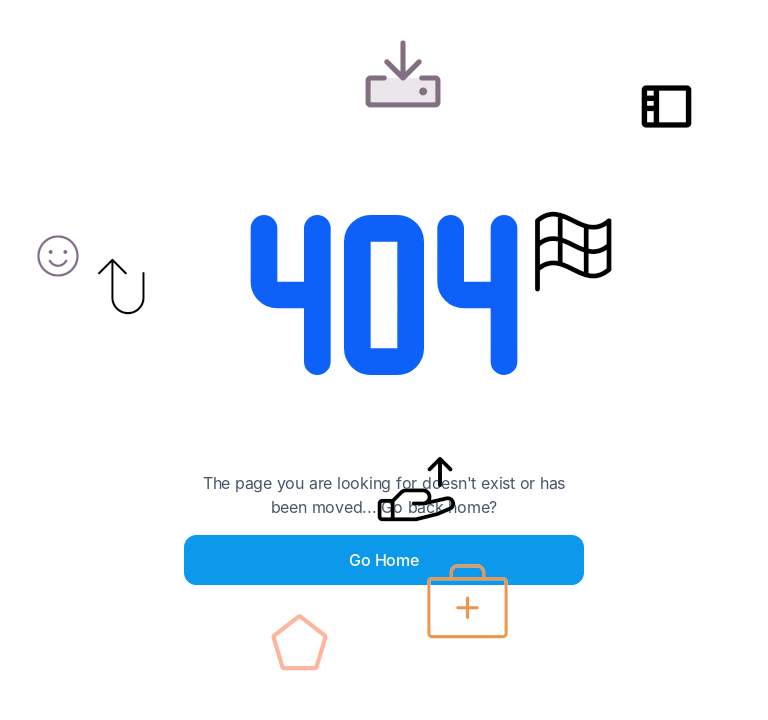 This screenshot has width=768, height=720. What do you see at coordinates (58, 256) in the screenshot?
I see `add an emoji or reaction` at bounding box center [58, 256].